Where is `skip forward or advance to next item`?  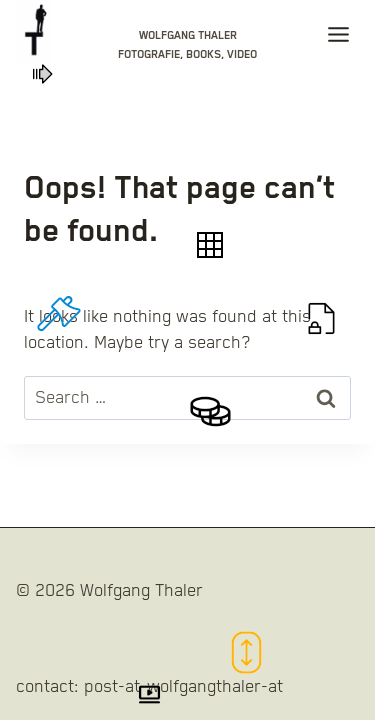 skip forward or advance to next item is located at coordinates (42, 74).